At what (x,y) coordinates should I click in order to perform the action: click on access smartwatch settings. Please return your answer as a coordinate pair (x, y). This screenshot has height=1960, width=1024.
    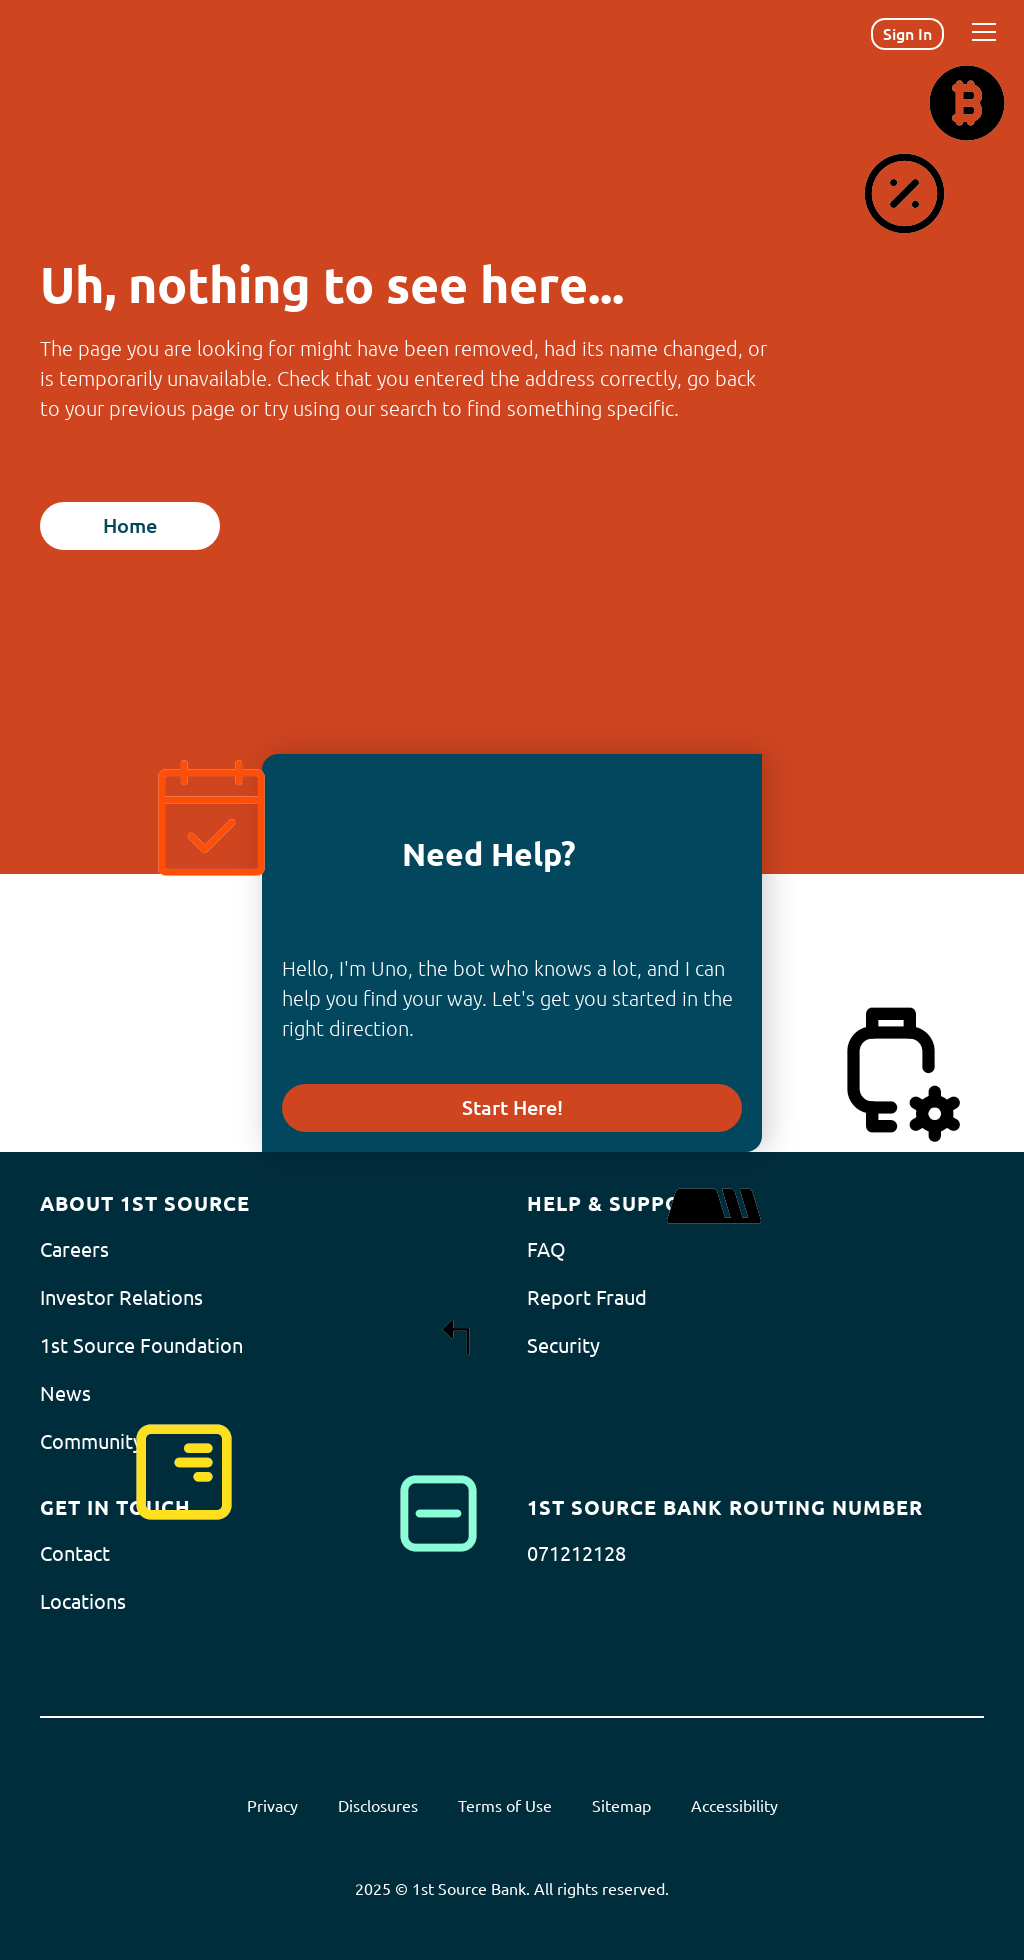
    Looking at the image, I should click on (891, 1070).